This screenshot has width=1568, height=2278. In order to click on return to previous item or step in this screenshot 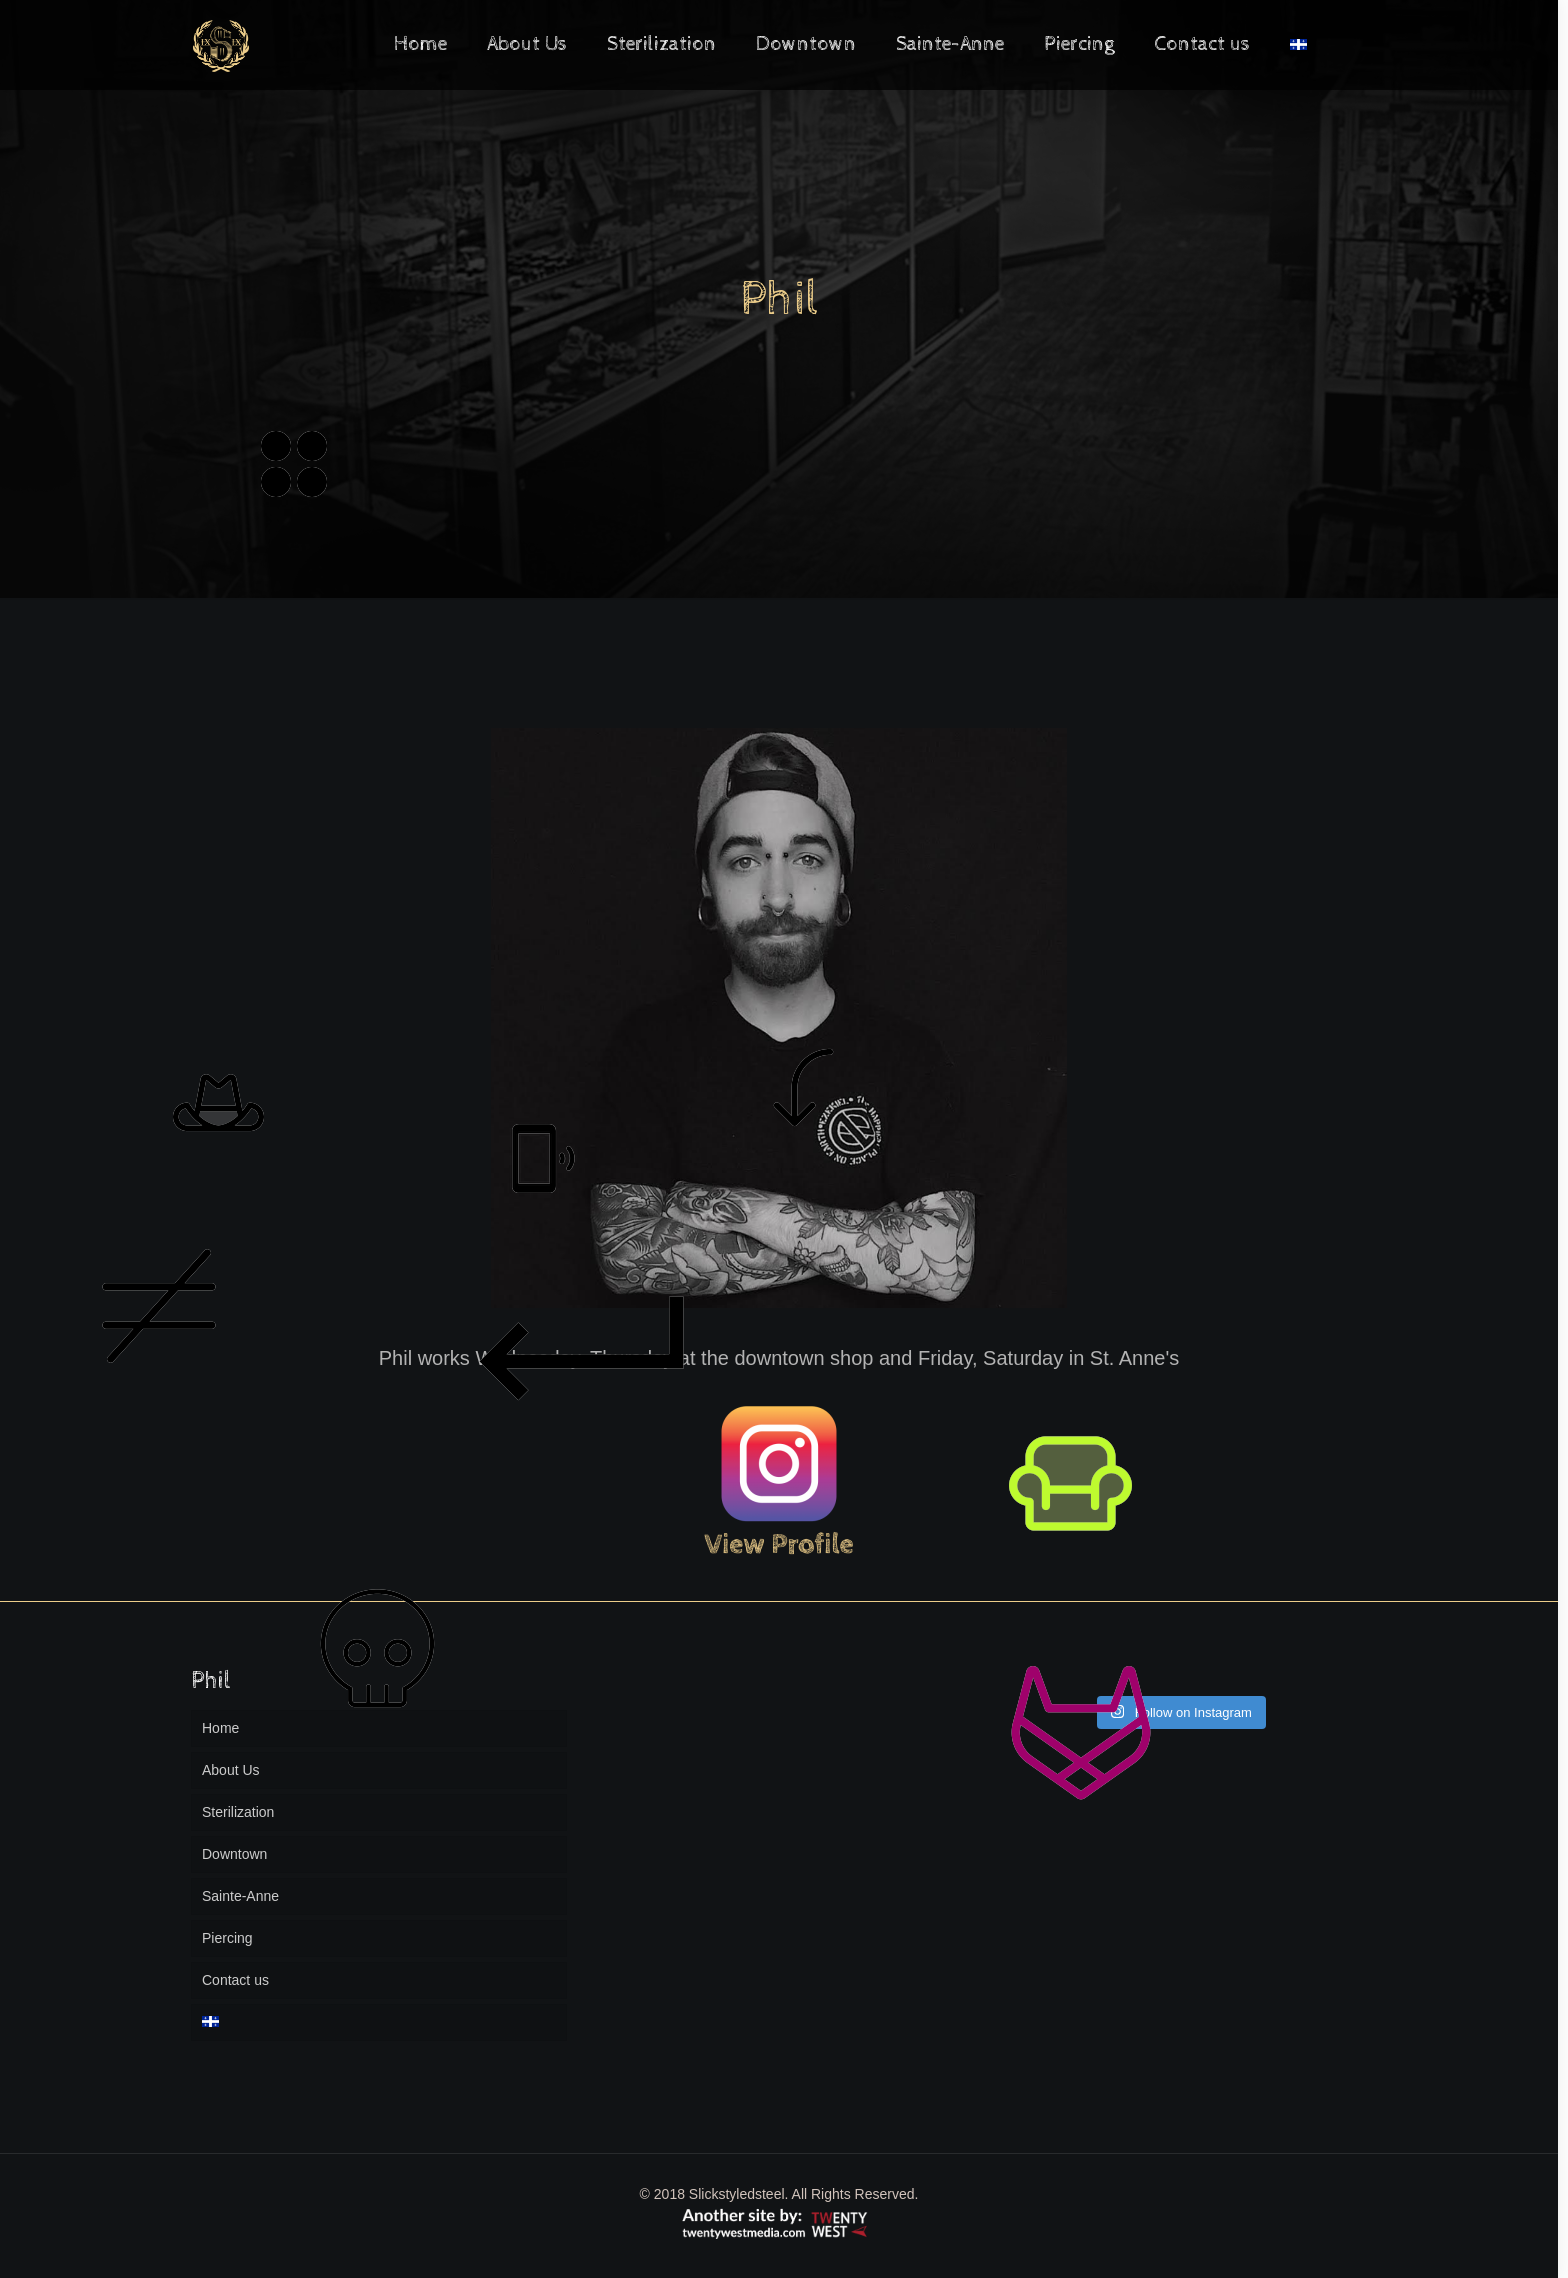, I will do `click(583, 1347)`.